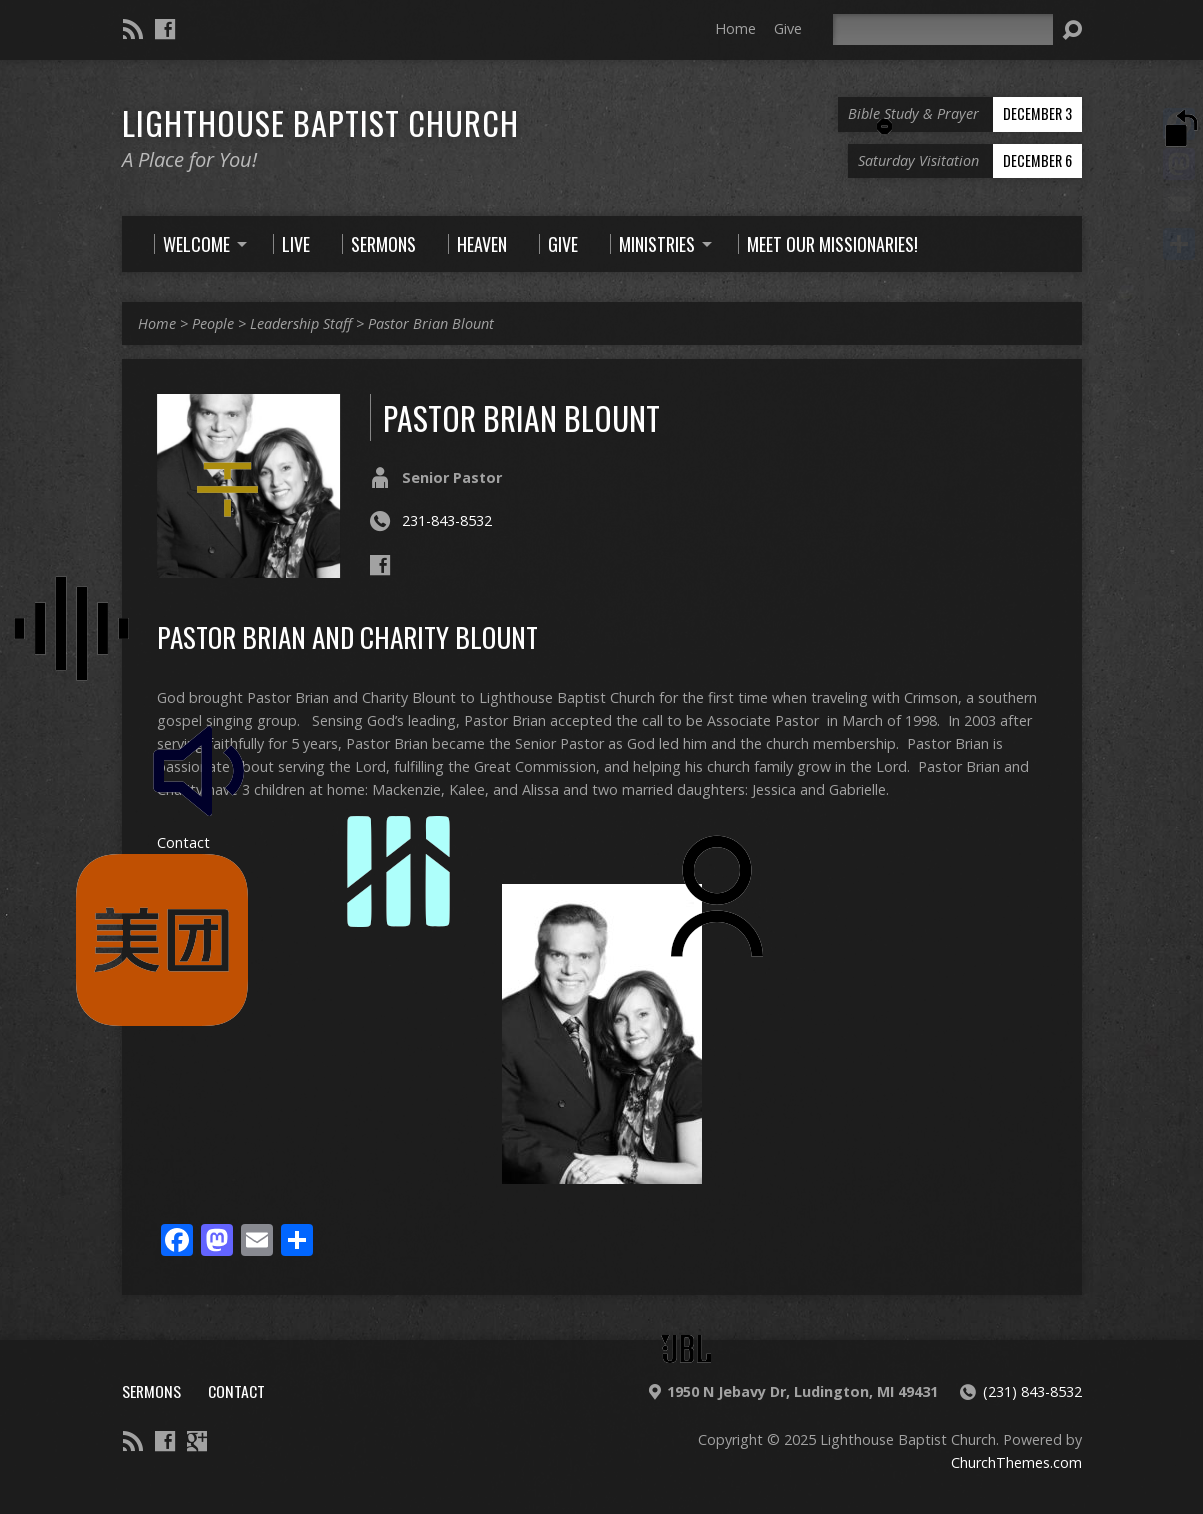 The image size is (1203, 1514). What do you see at coordinates (398, 871) in the screenshot?
I see `libraries.io logo` at bounding box center [398, 871].